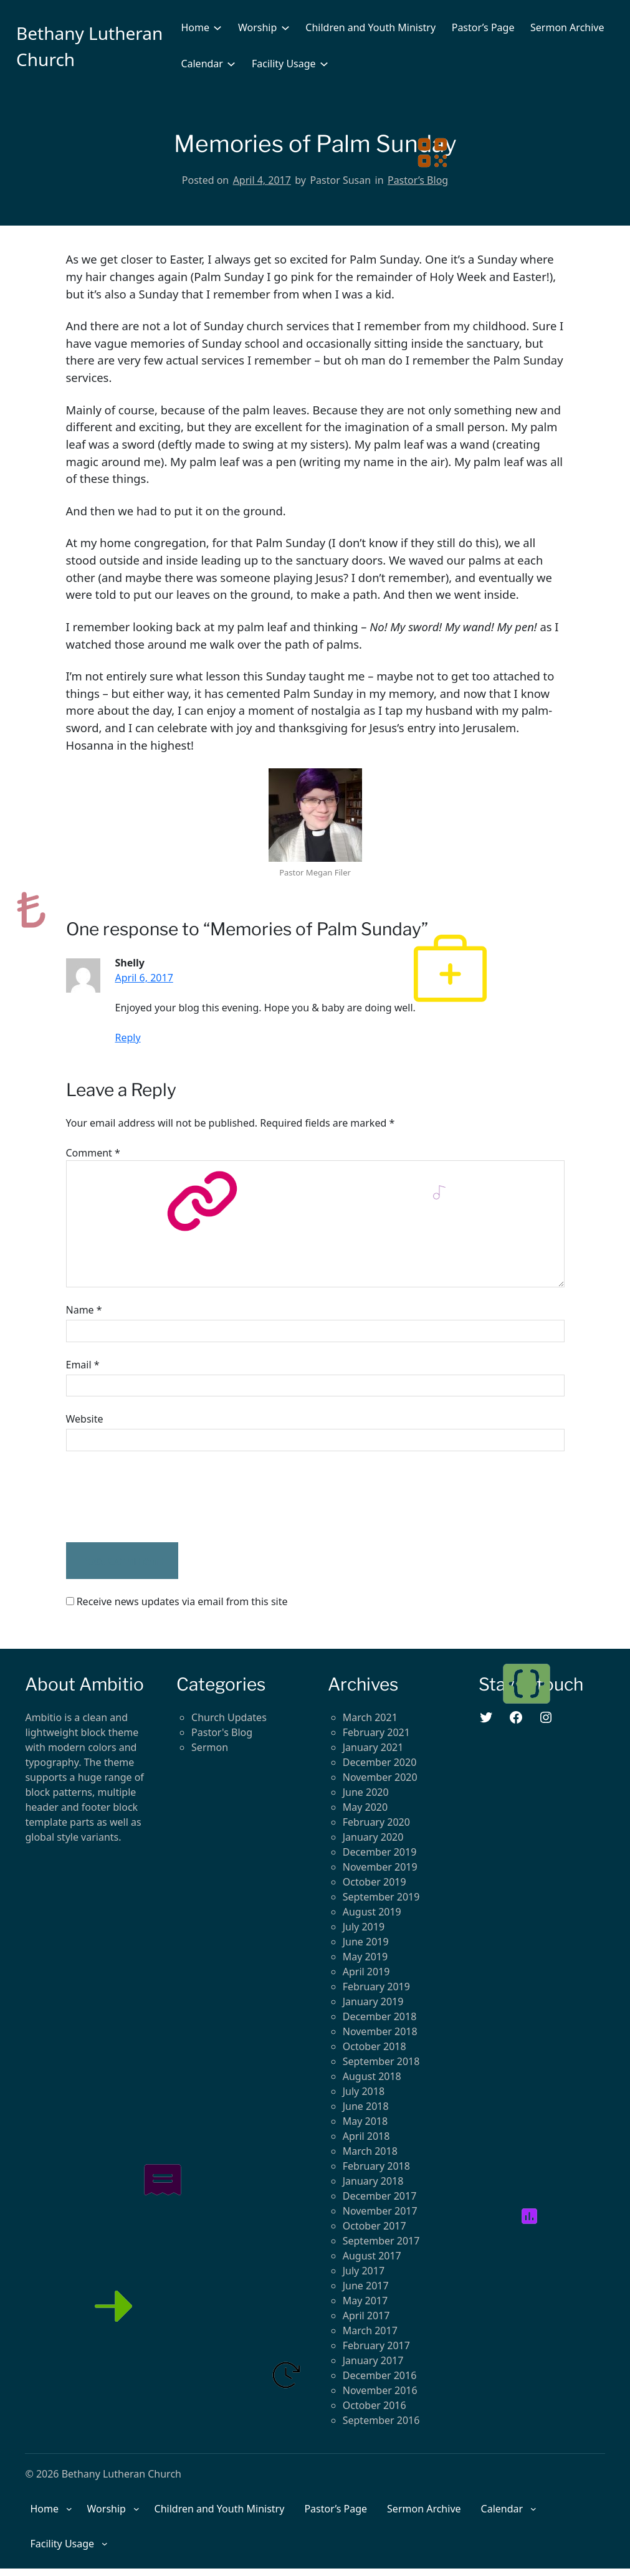  I want to click on access first aid or medical resources, so click(450, 971).